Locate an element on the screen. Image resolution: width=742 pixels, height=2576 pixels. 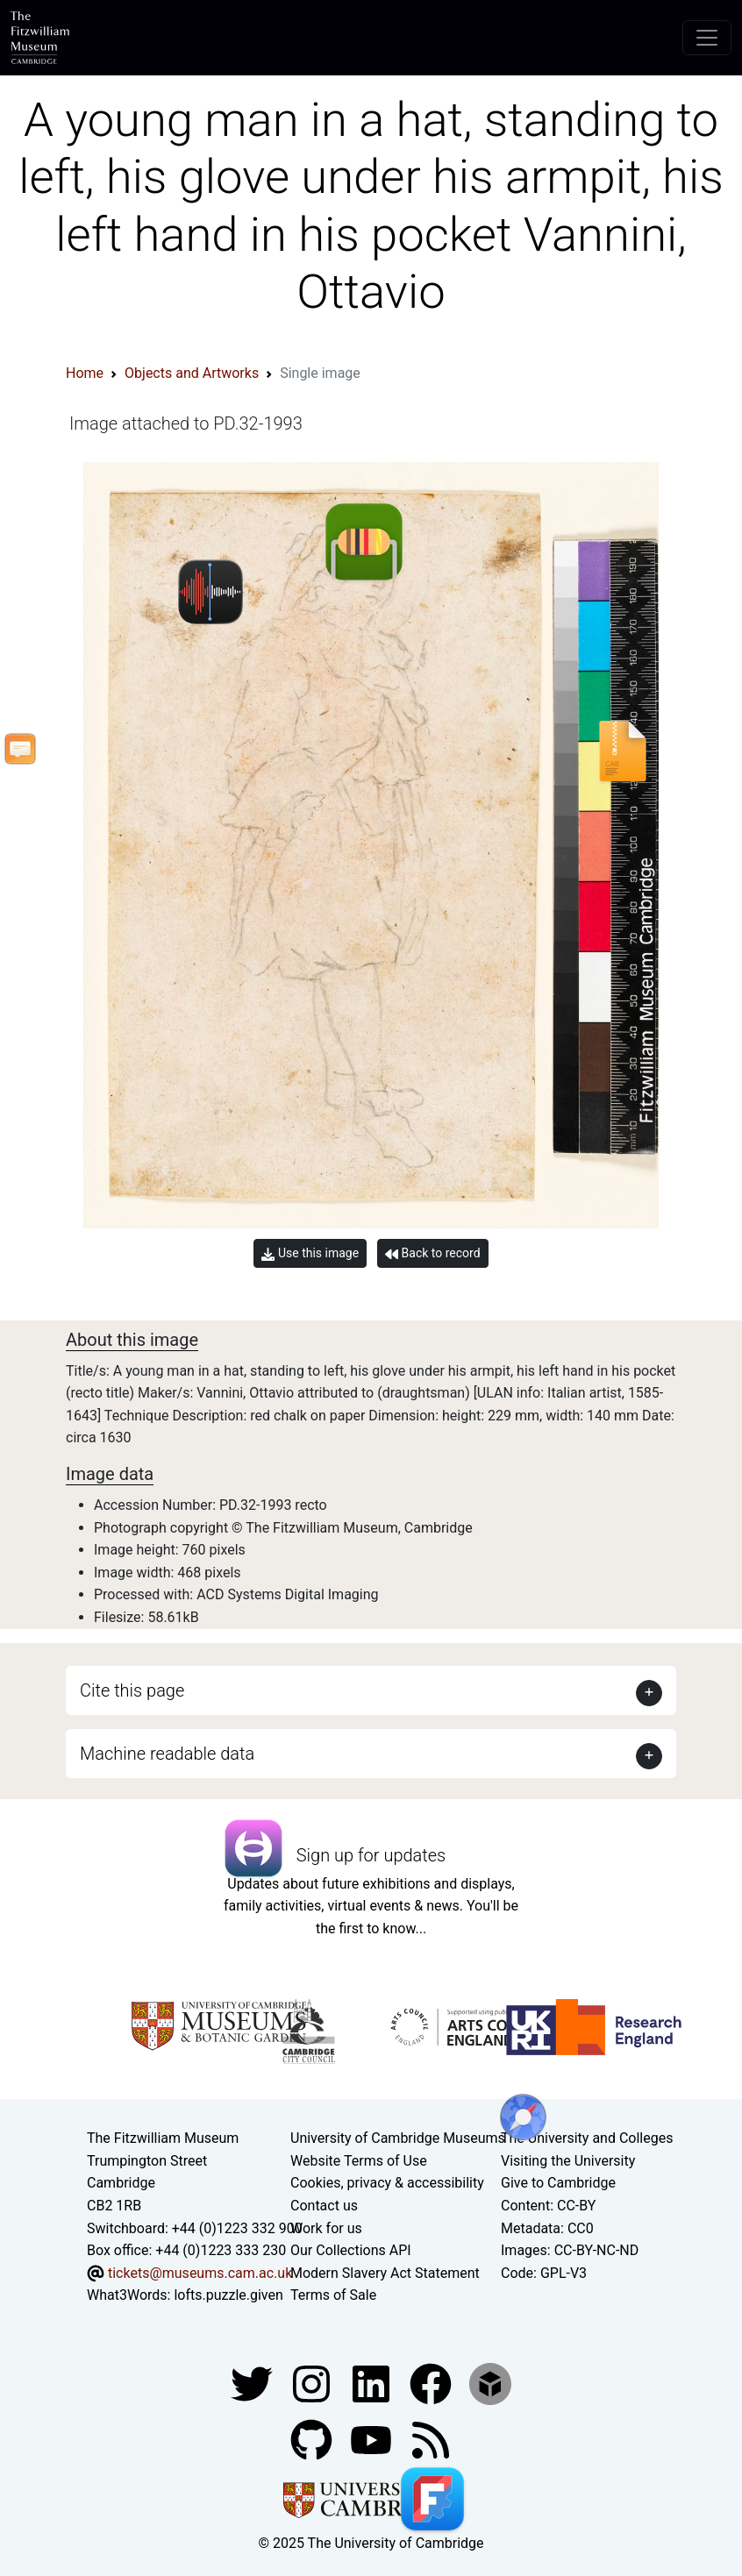
a compressed cabinet (.cab) archive file is located at coordinates (623, 752).